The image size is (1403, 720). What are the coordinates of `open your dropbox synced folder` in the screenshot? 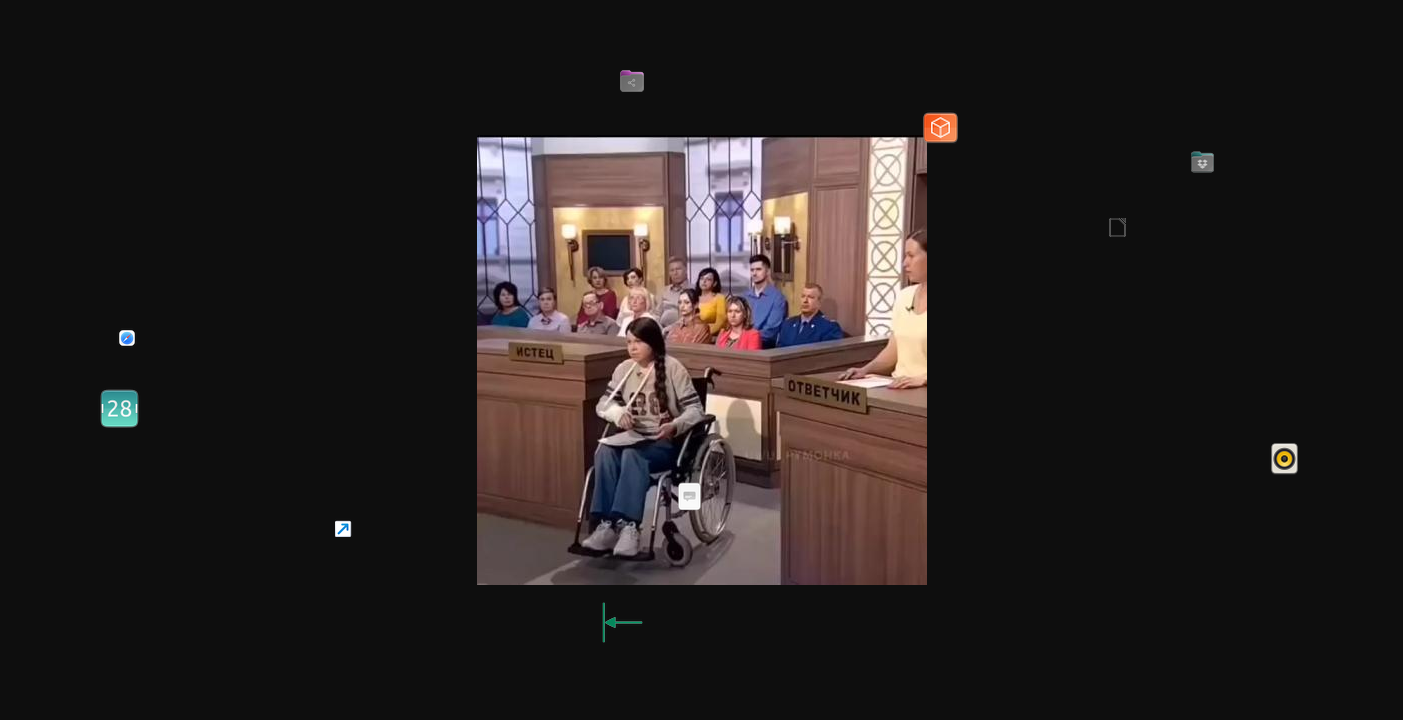 It's located at (1202, 161).